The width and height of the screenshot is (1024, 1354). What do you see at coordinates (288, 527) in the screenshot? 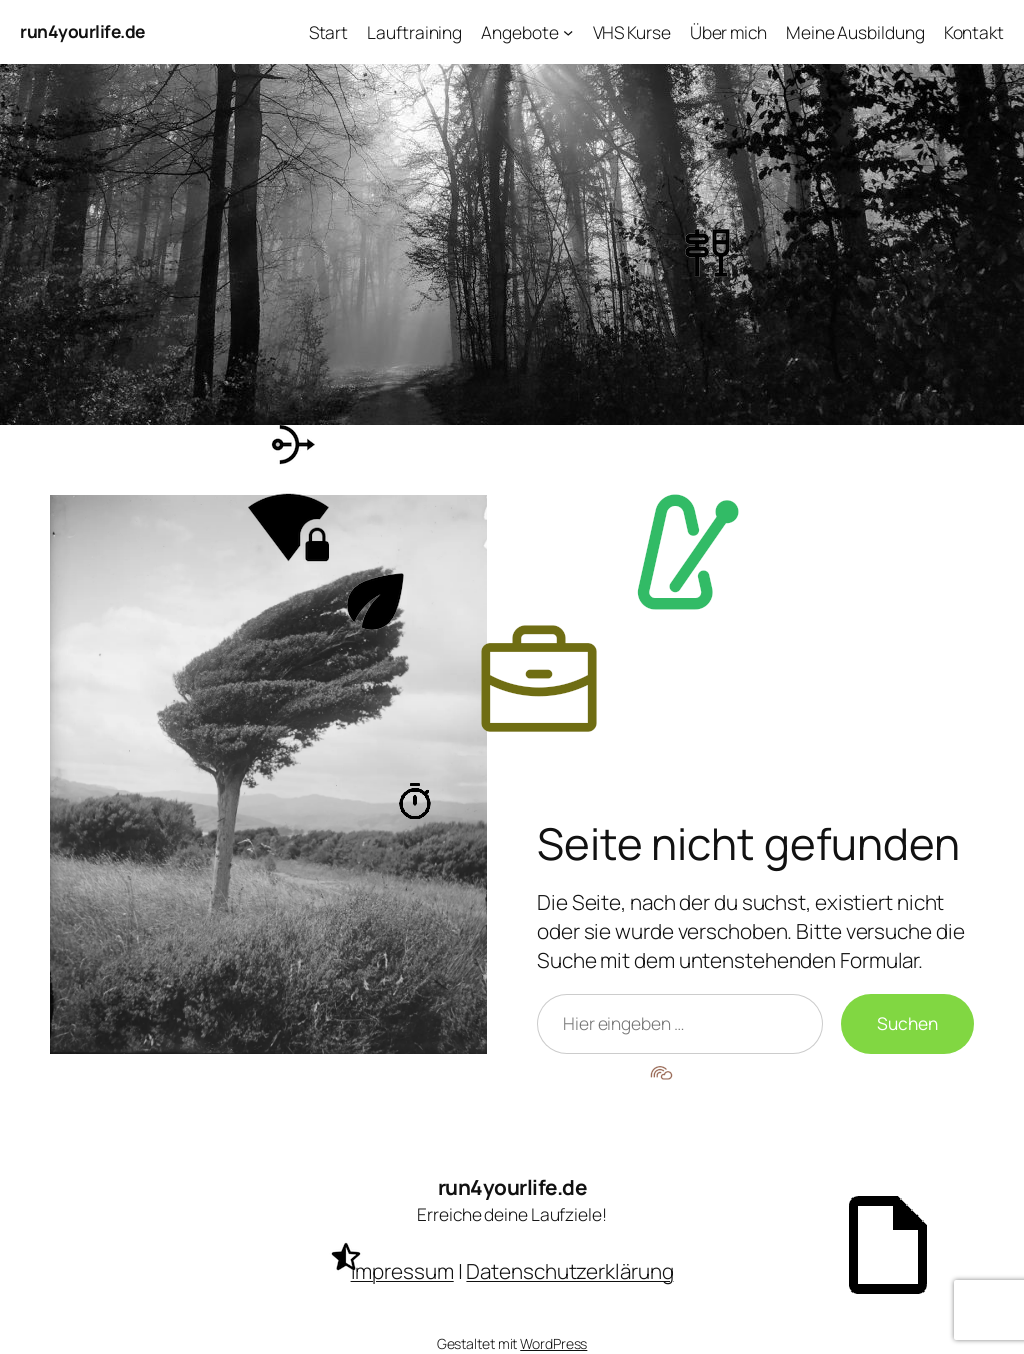
I see `connected to a password-protected wifi network` at bounding box center [288, 527].